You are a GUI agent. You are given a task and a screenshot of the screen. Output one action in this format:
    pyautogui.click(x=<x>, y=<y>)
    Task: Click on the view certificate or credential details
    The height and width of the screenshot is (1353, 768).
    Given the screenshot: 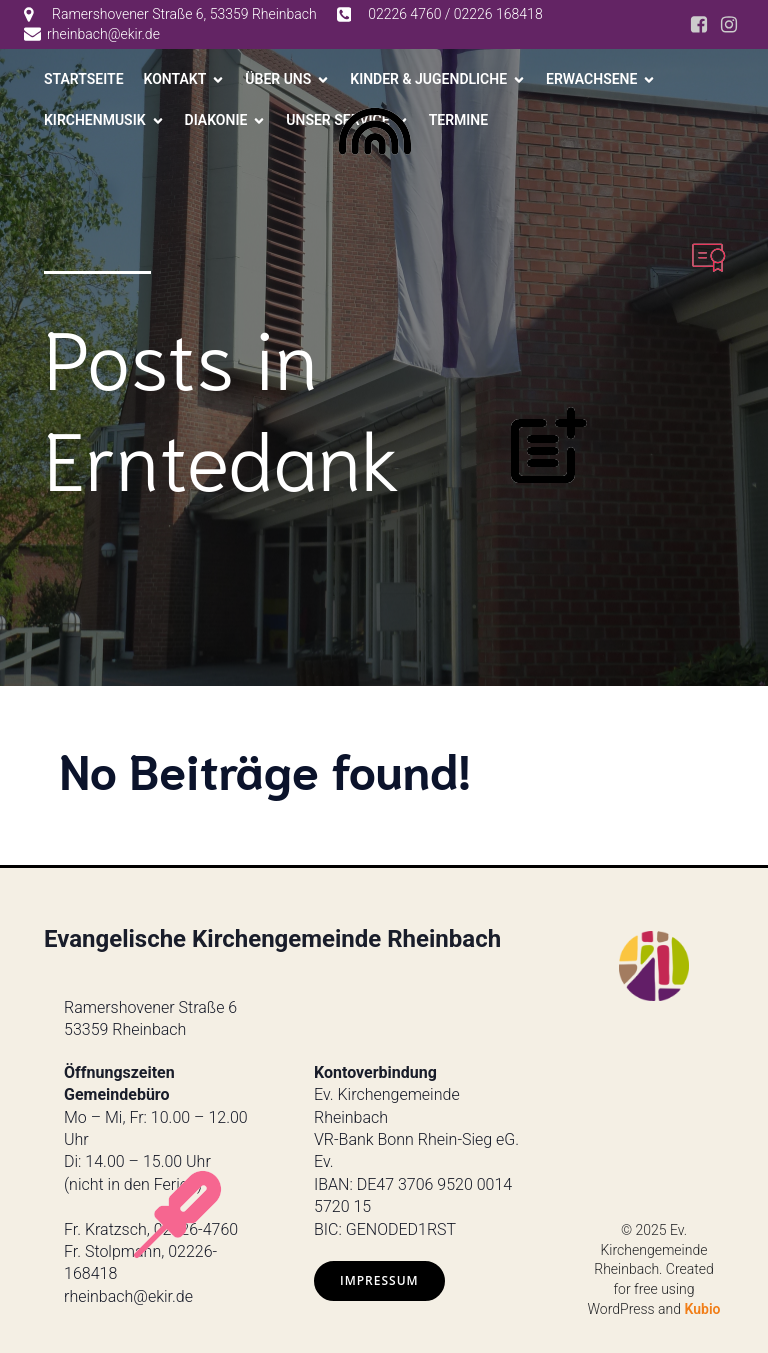 What is the action you would take?
    pyautogui.click(x=707, y=256)
    